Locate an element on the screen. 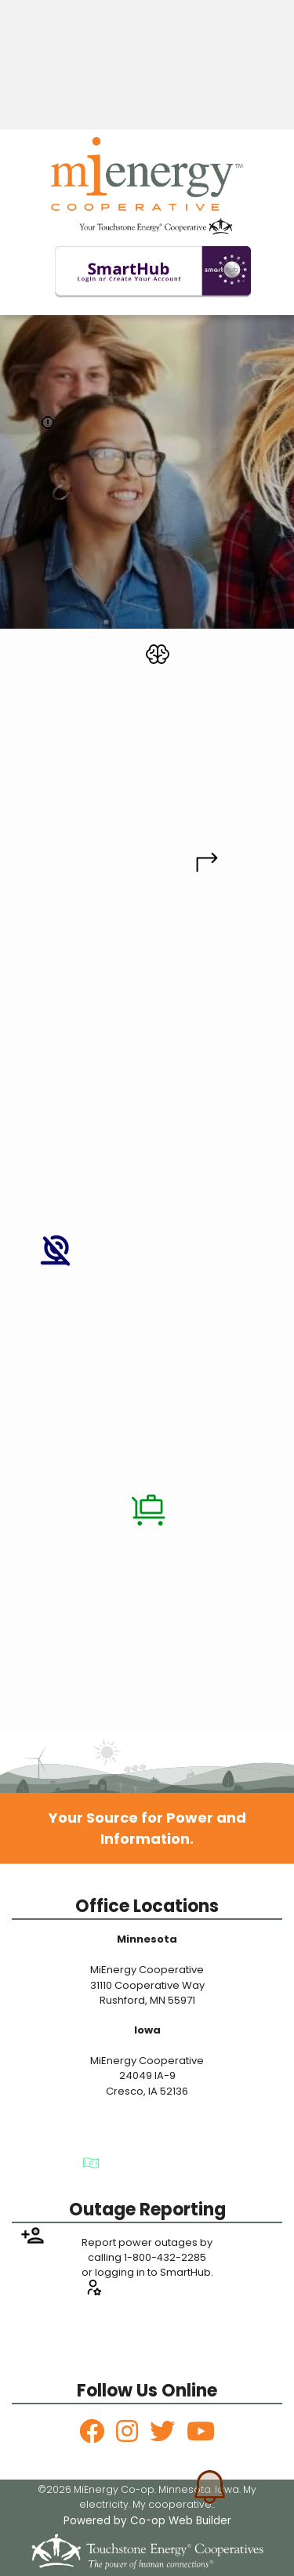 The image size is (294, 2576). view notifications is located at coordinates (209, 2487).